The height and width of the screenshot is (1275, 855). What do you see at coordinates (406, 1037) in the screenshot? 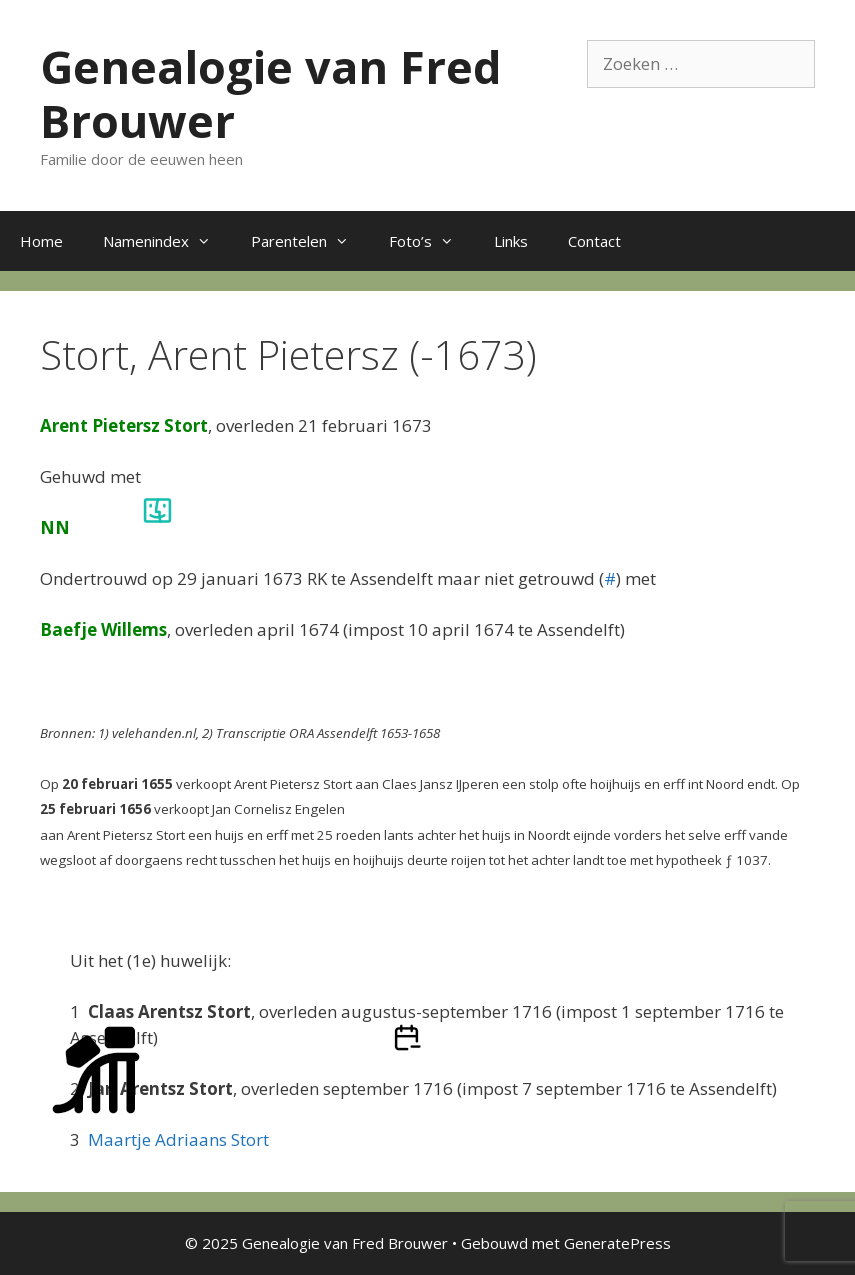
I see `remove an event from your calendar` at bounding box center [406, 1037].